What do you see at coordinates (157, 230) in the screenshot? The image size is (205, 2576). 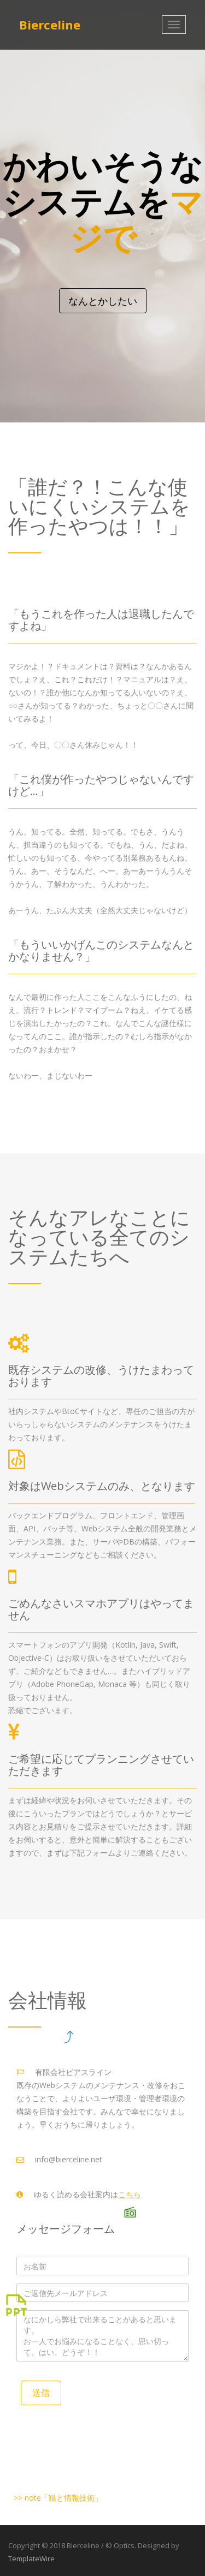 I see `indicates no cellular signal available` at bounding box center [157, 230].